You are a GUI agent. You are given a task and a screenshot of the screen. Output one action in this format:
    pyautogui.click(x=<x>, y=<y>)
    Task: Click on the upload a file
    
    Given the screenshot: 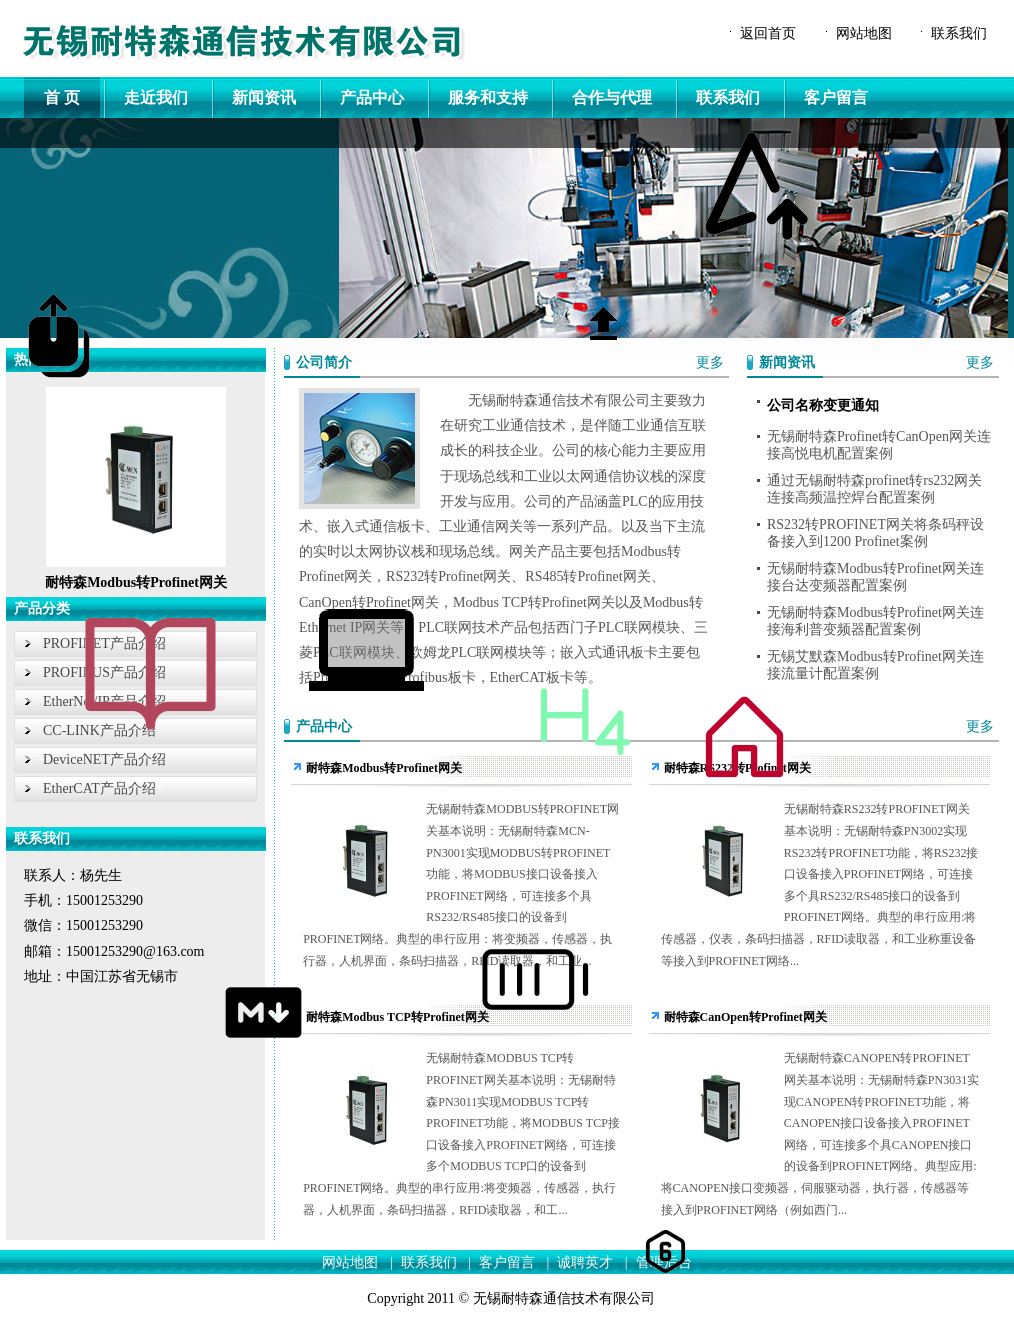 What is the action you would take?
    pyautogui.click(x=603, y=324)
    